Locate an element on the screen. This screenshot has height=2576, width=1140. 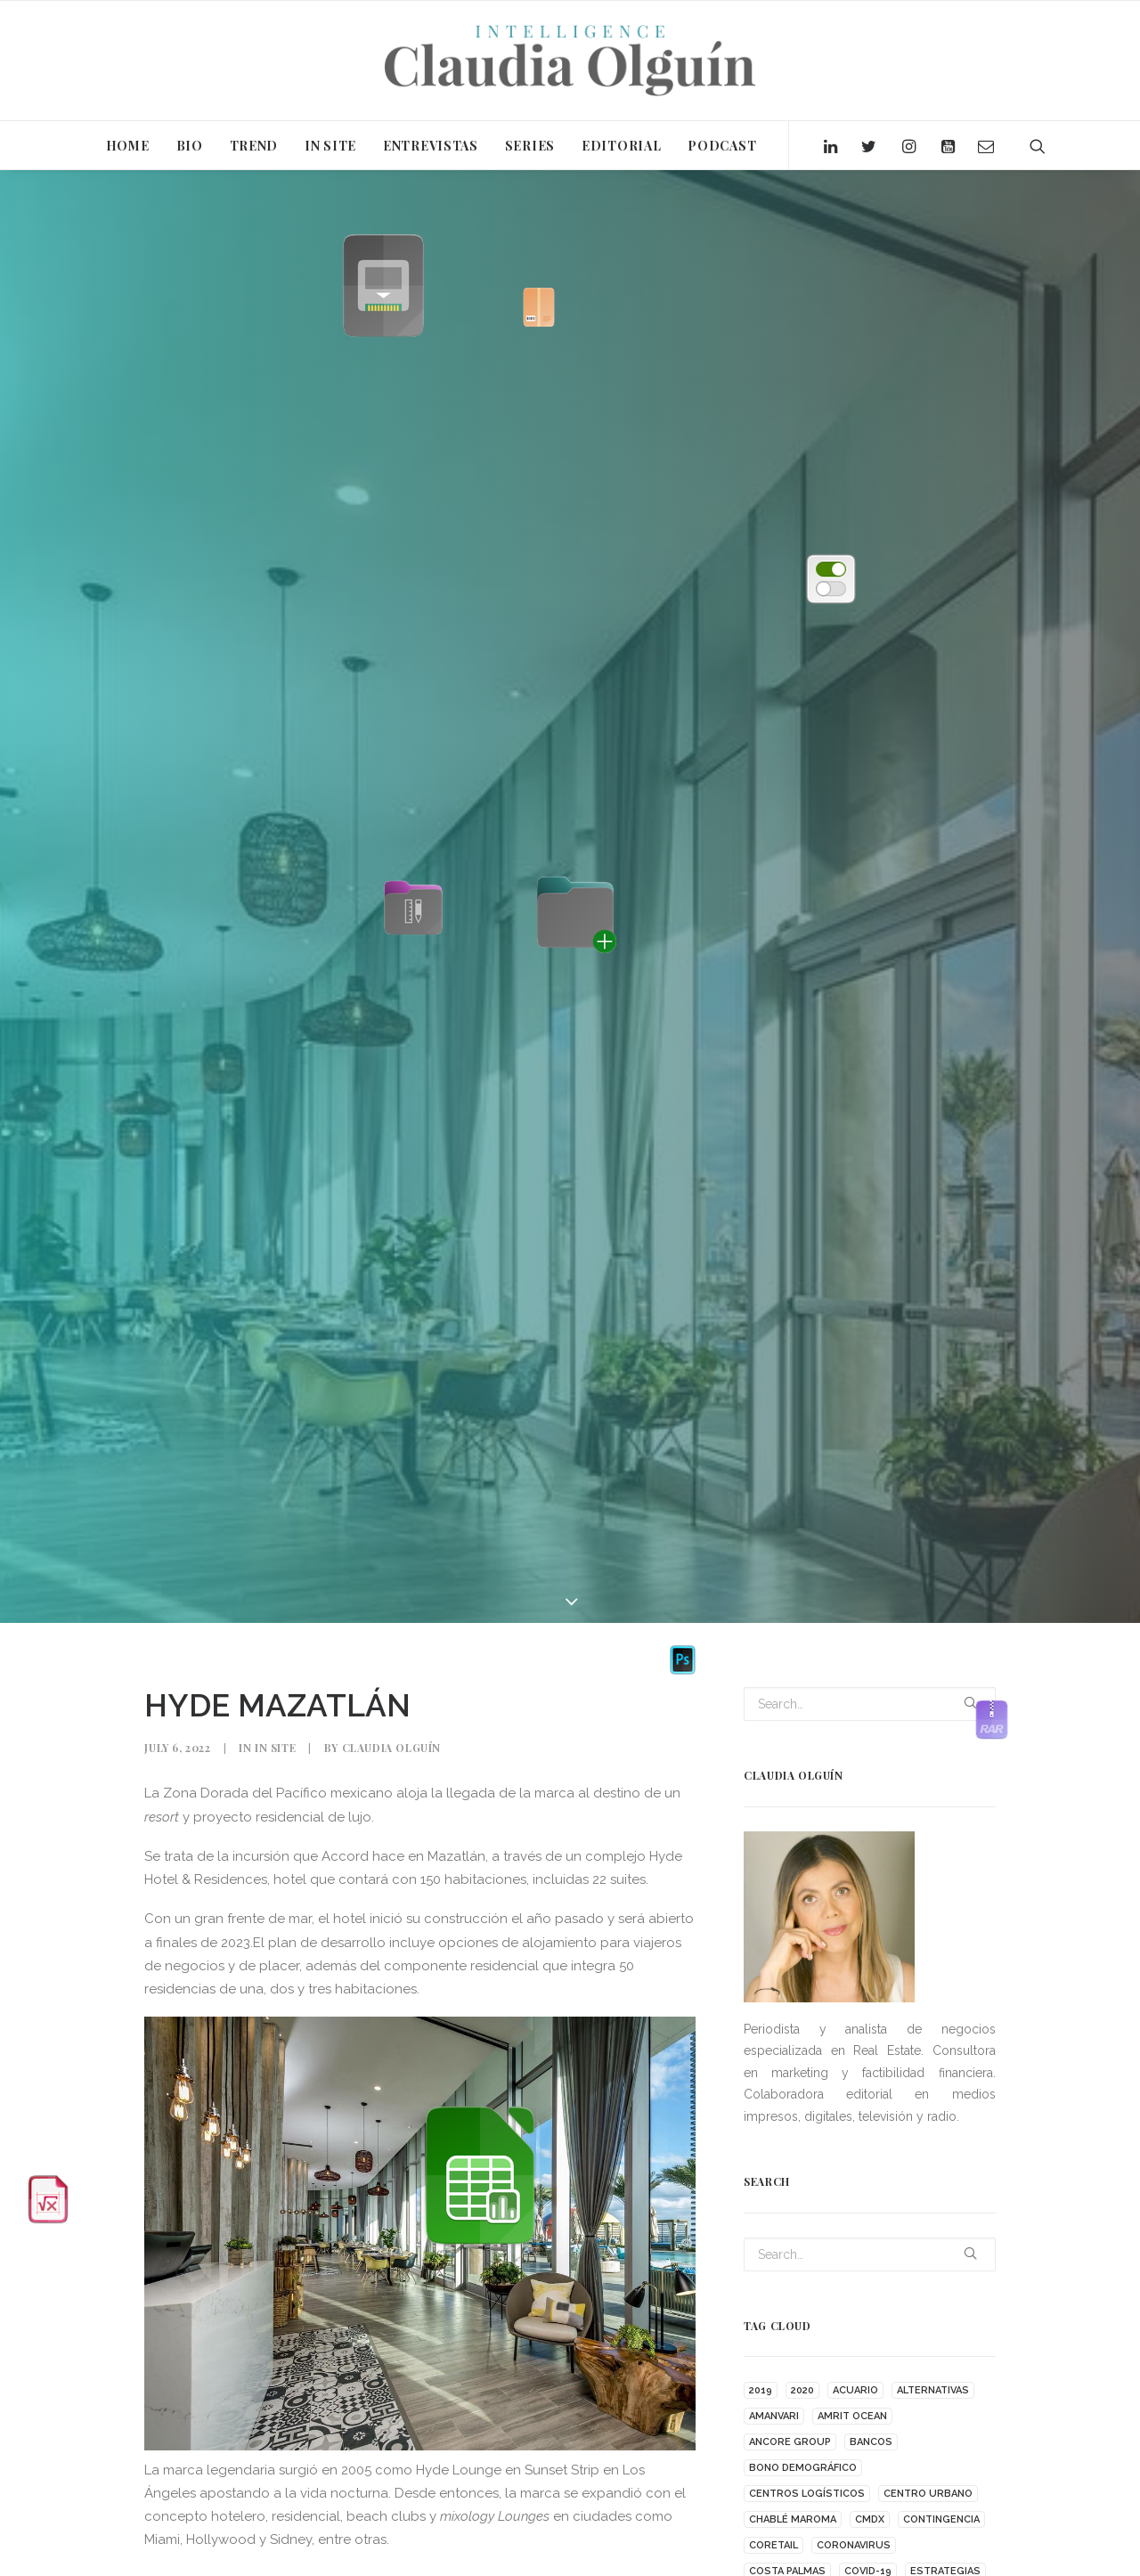
open an opendocument formula template file is located at coordinates (48, 2199).